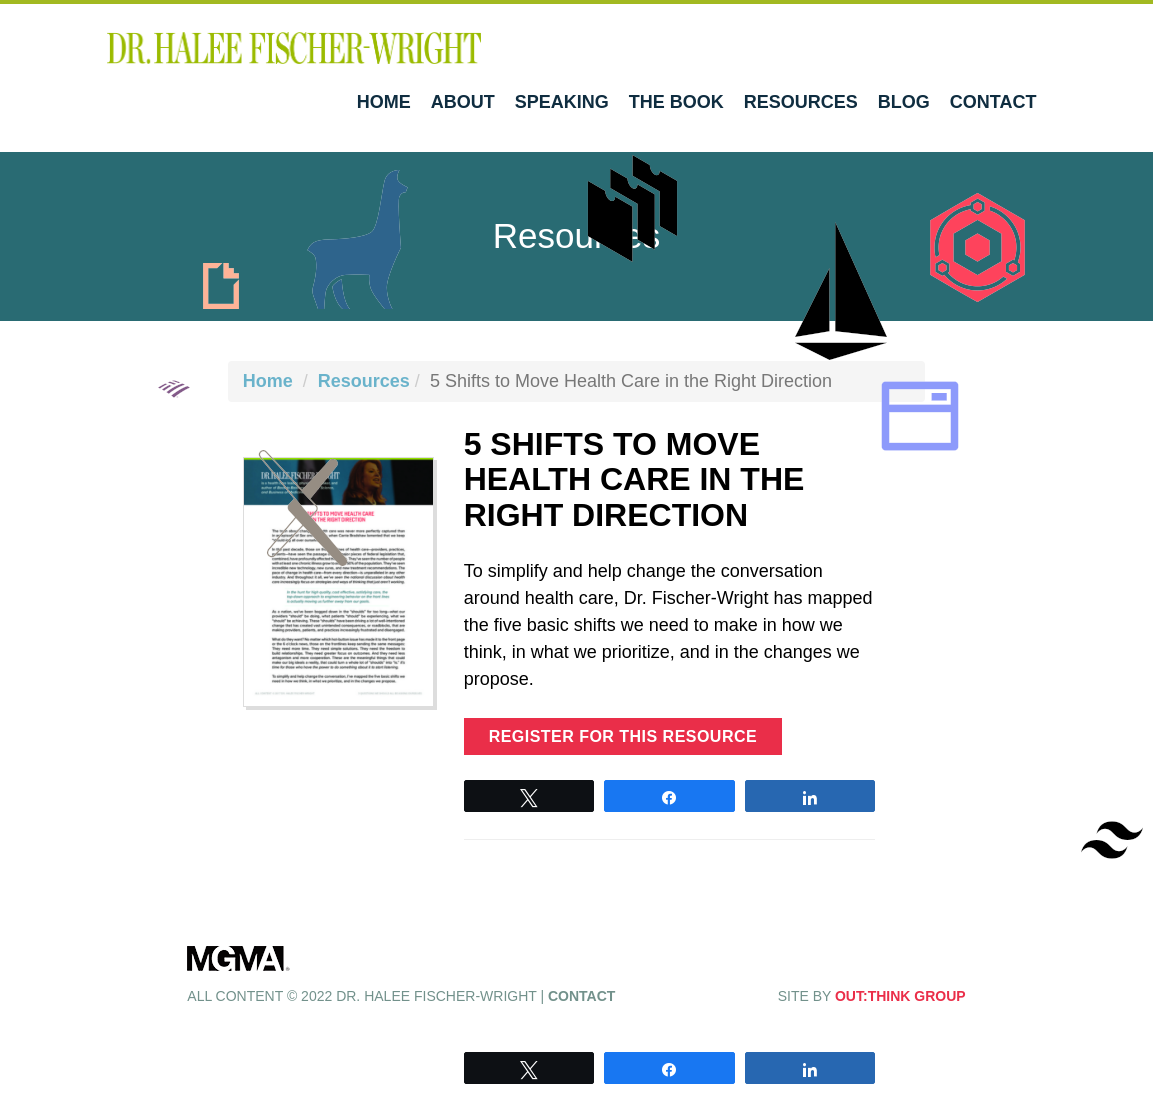 The image size is (1153, 1096). Describe the element at coordinates (632, 208) in the screenshot. I see `wasmer logo` at that location.